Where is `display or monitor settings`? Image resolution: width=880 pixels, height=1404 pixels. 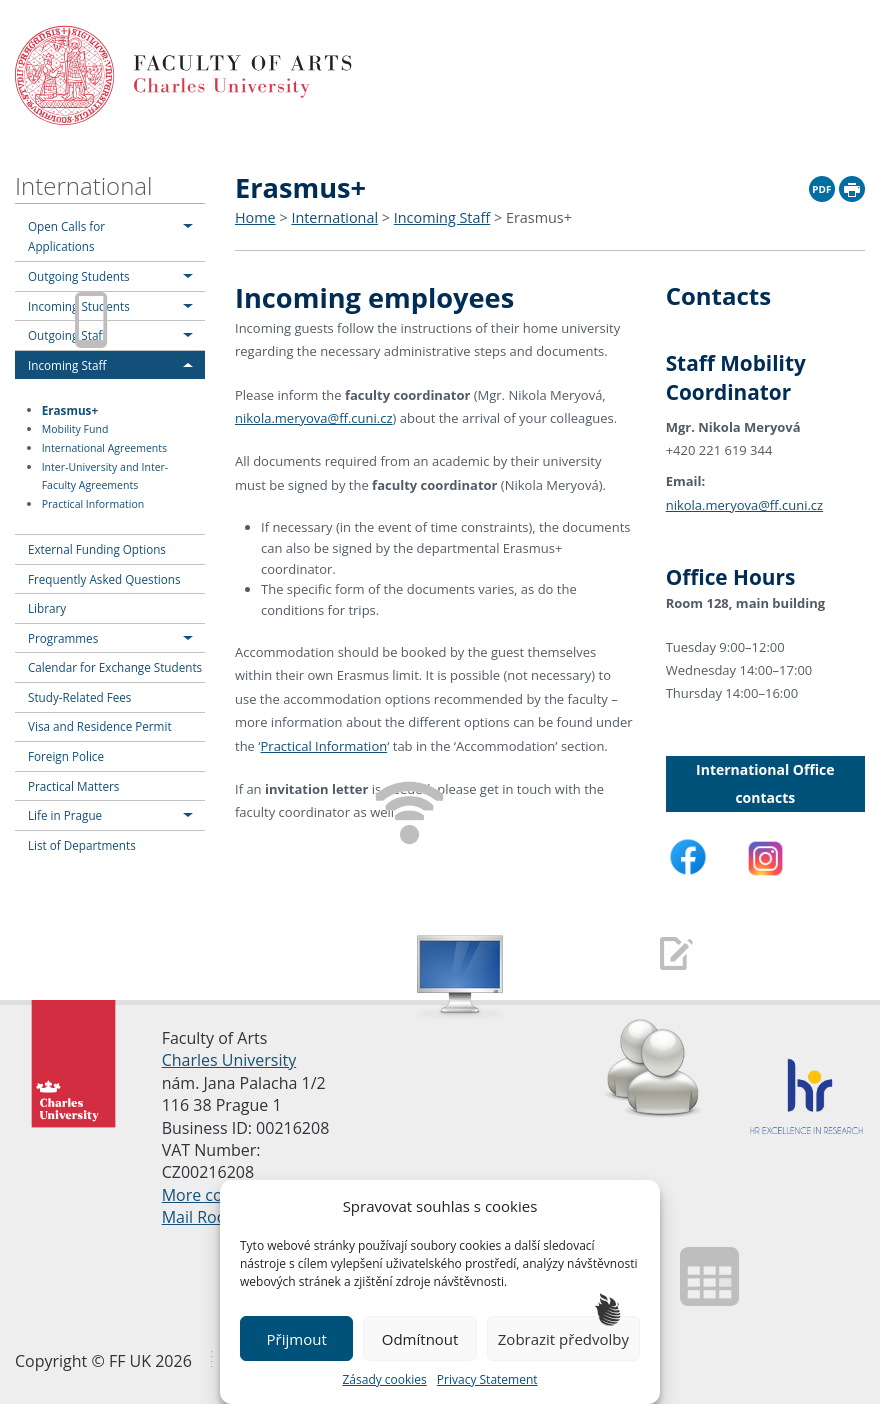 display or monitor settings is located at coordinates (460, 973).